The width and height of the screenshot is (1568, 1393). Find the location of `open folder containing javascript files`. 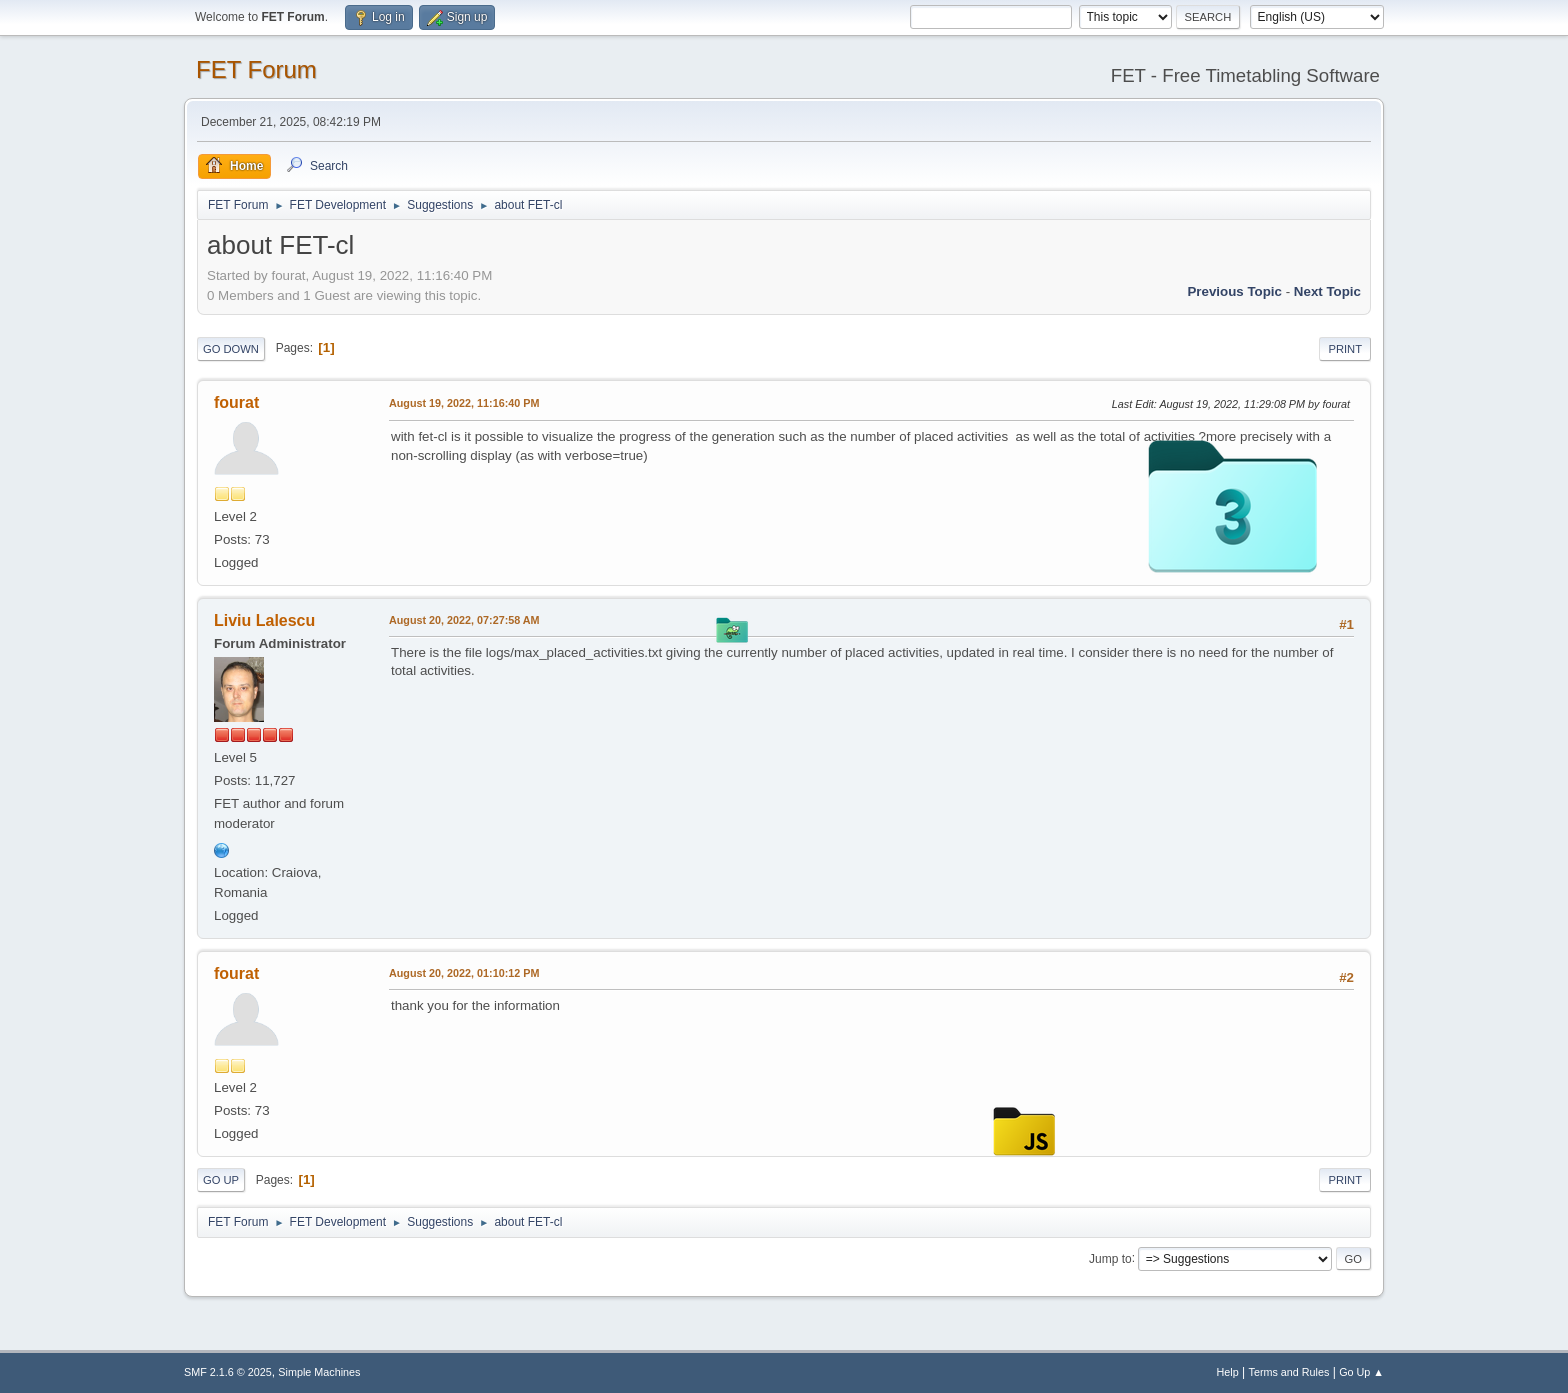

open folder containing javascript files is located at coordinates (1024, 1133).